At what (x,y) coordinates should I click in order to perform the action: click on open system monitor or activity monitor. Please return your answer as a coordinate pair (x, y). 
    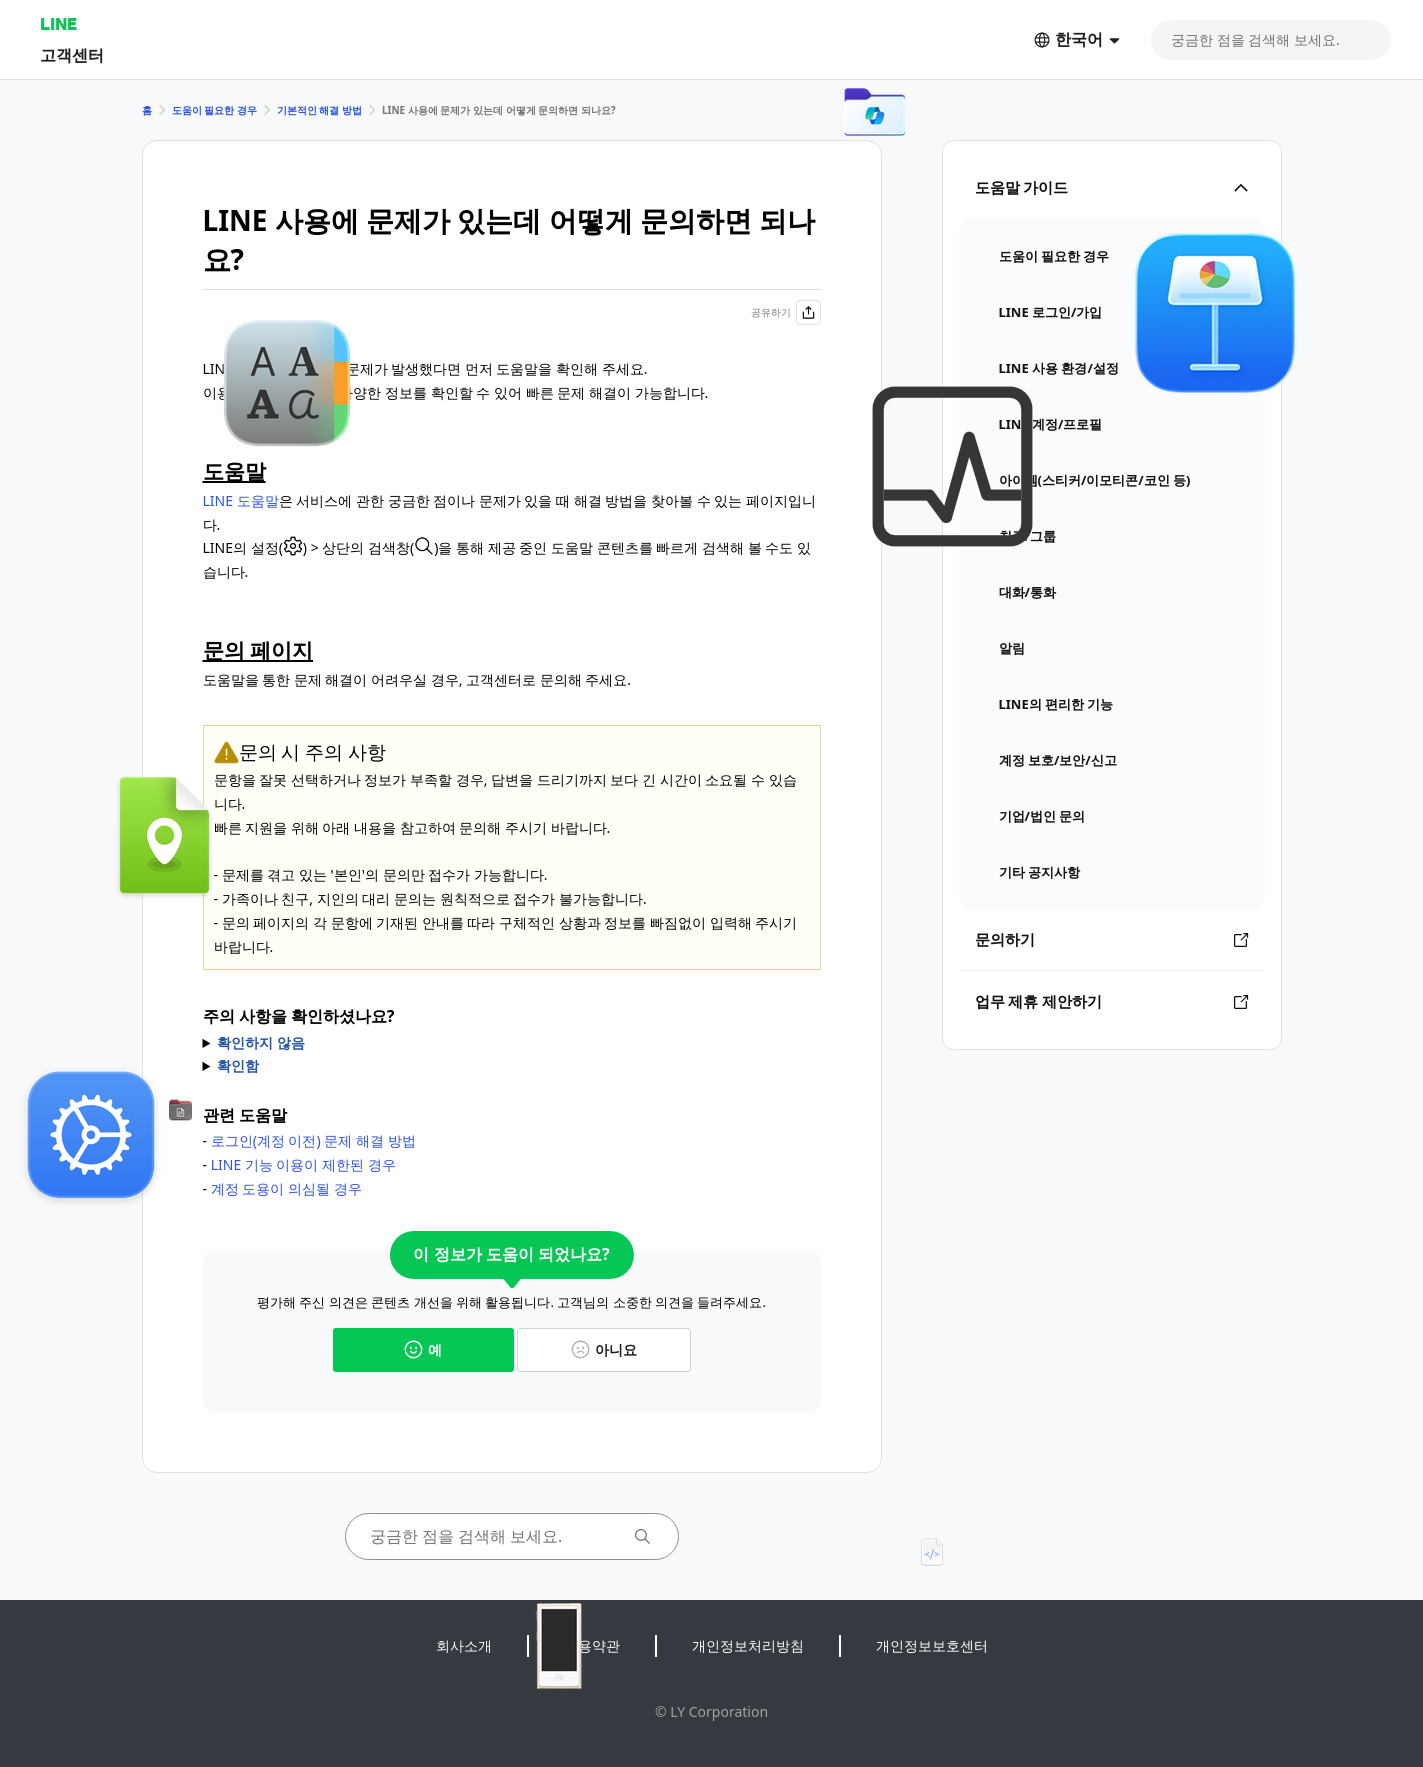
    Looking at the image, I should click on (952, 466).